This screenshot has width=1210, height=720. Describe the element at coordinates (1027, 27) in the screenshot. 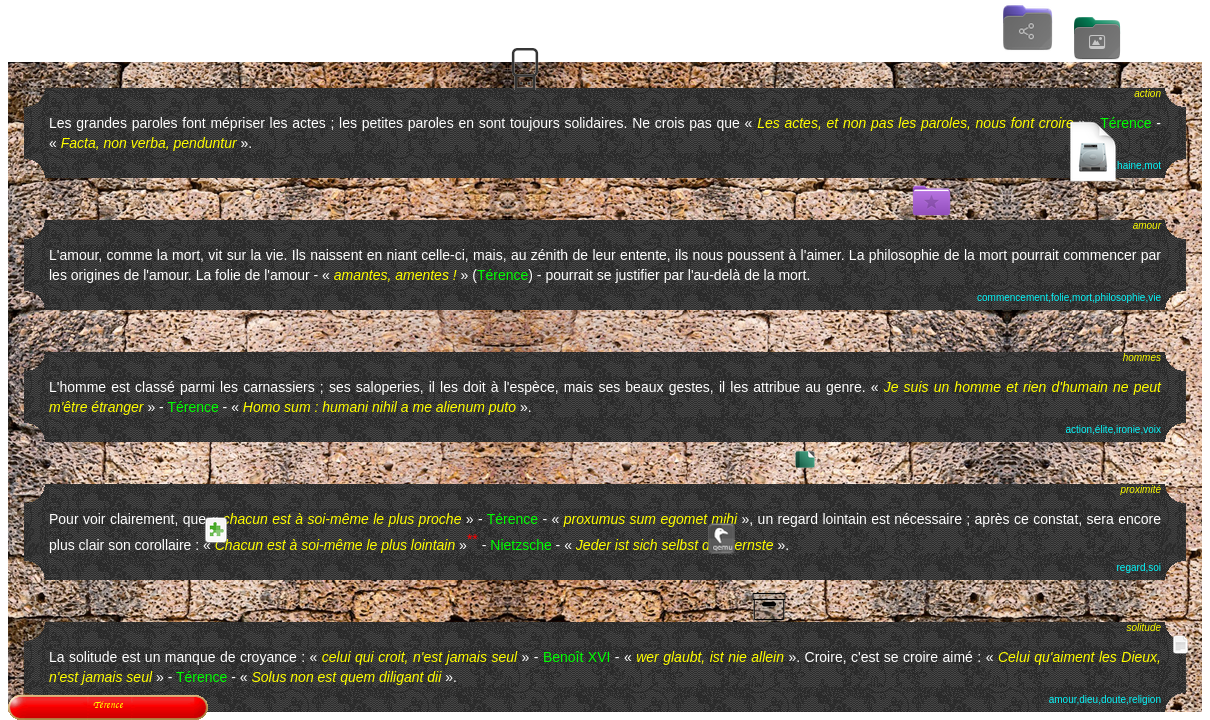

I see `access your public shared folder` at that location.